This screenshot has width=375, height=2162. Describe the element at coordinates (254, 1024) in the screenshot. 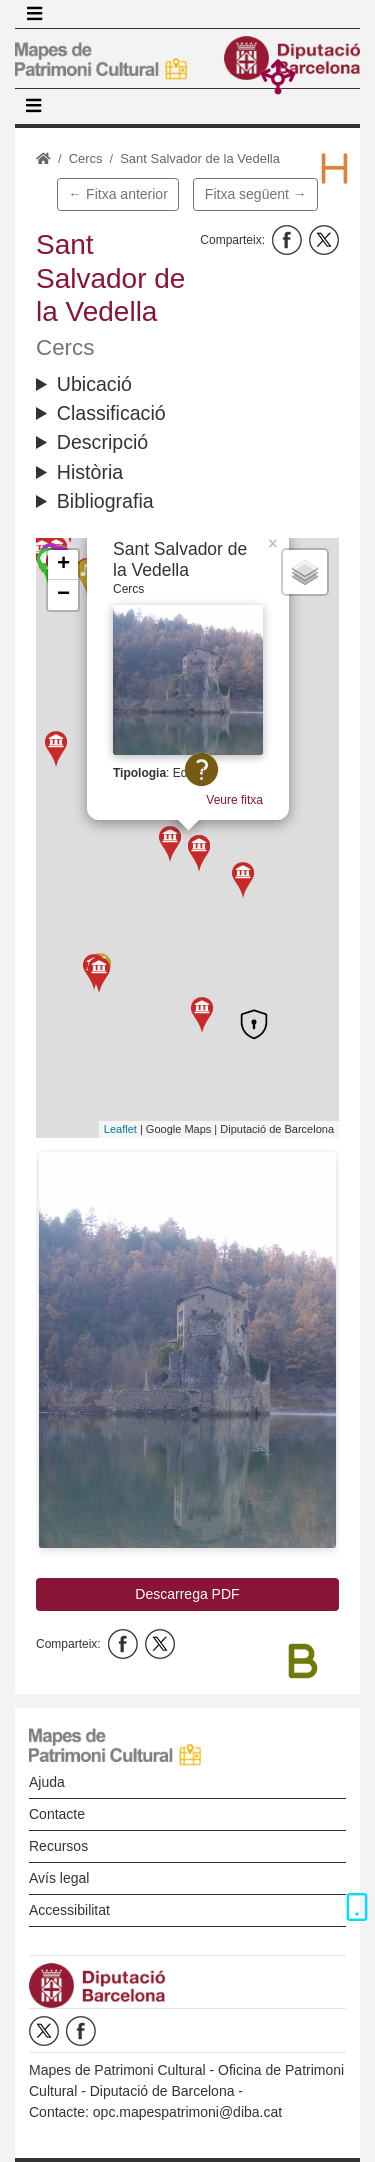

I see `view security or privacy settings` at that location.